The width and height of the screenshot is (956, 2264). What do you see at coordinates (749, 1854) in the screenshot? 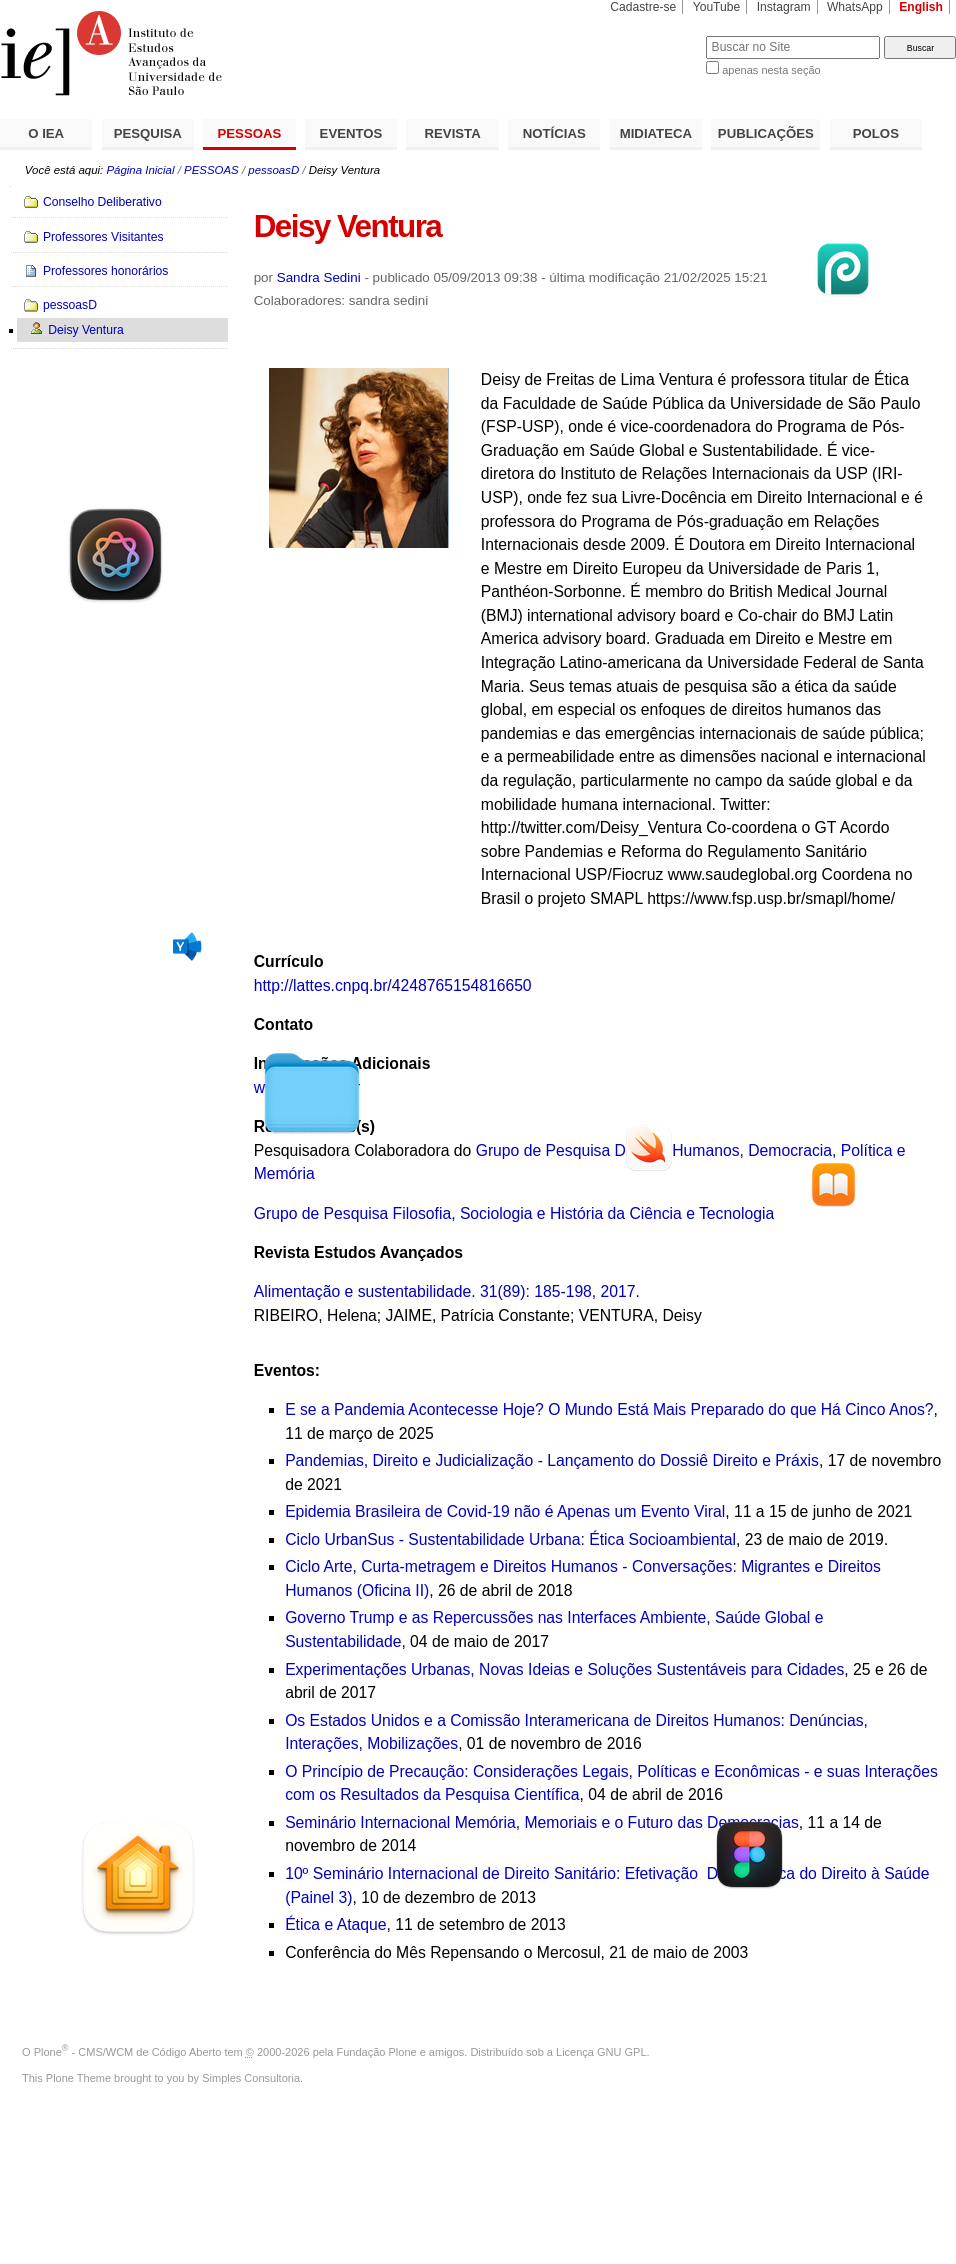
I see `open Figma design application` at bounding box center [749, 1854].